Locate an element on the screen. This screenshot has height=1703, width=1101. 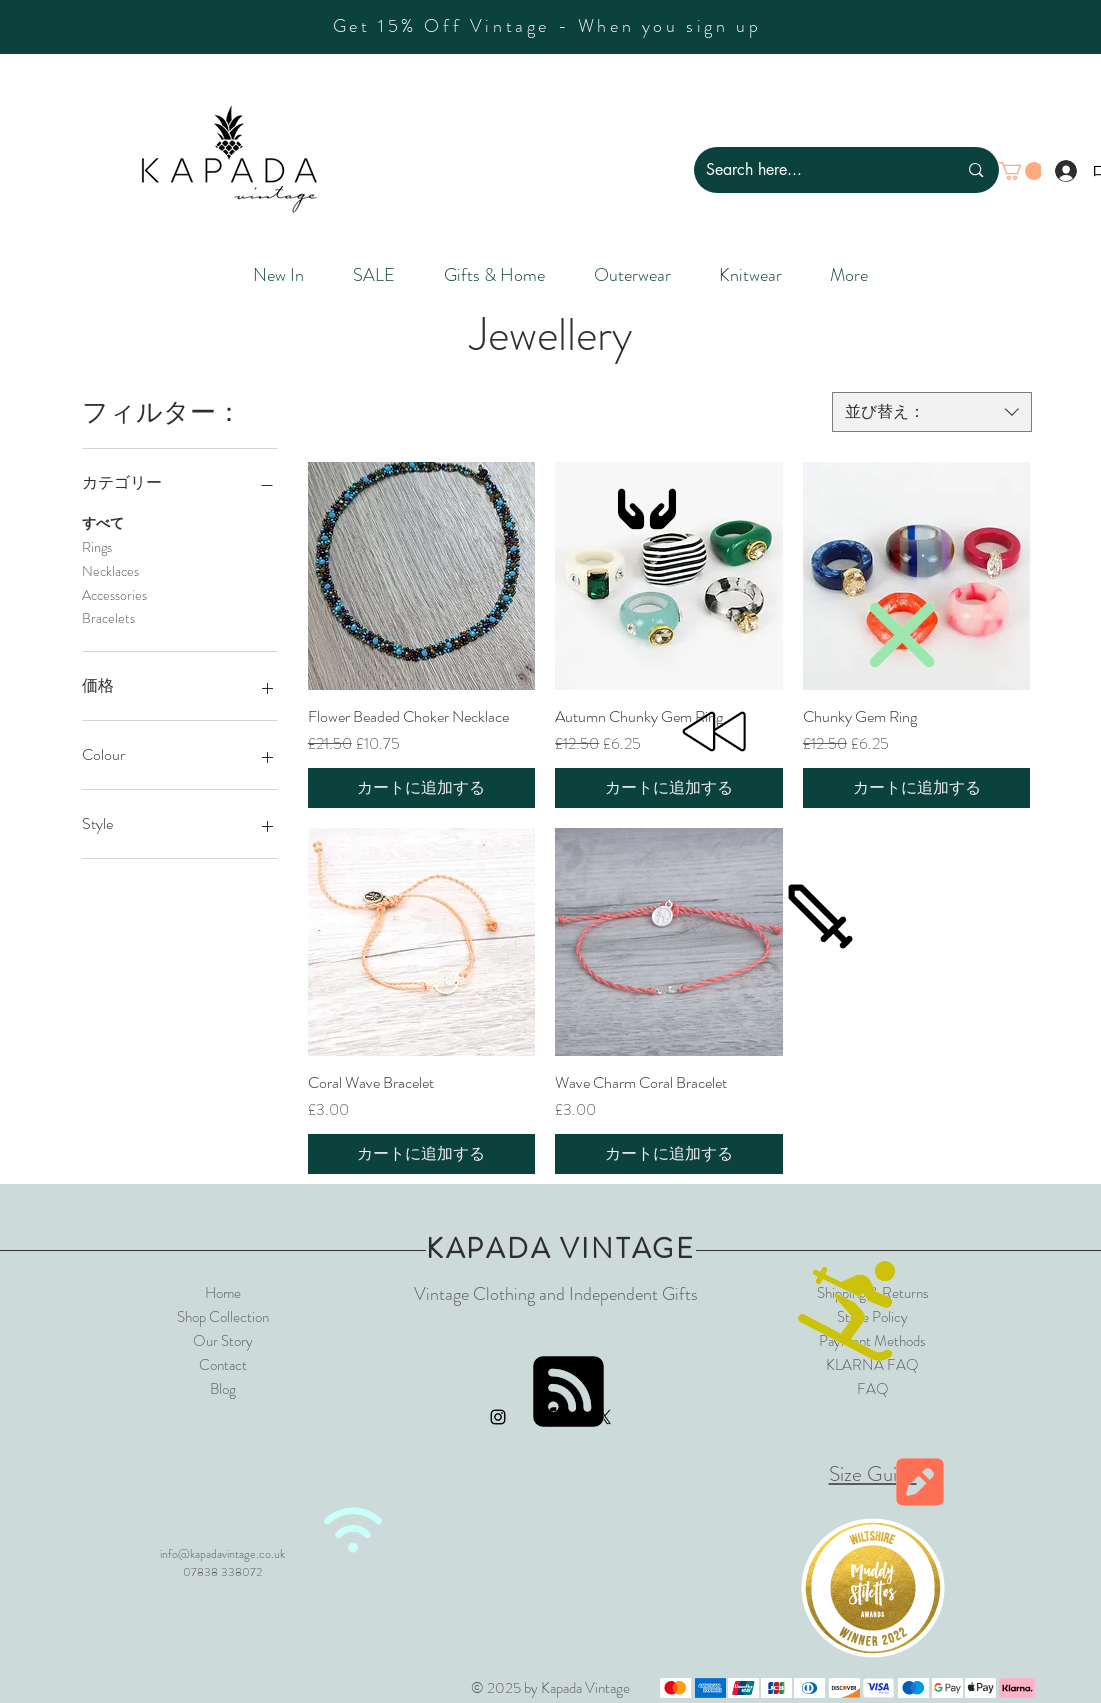
edit or compose a new entry is located at coordinates (920, 1482).